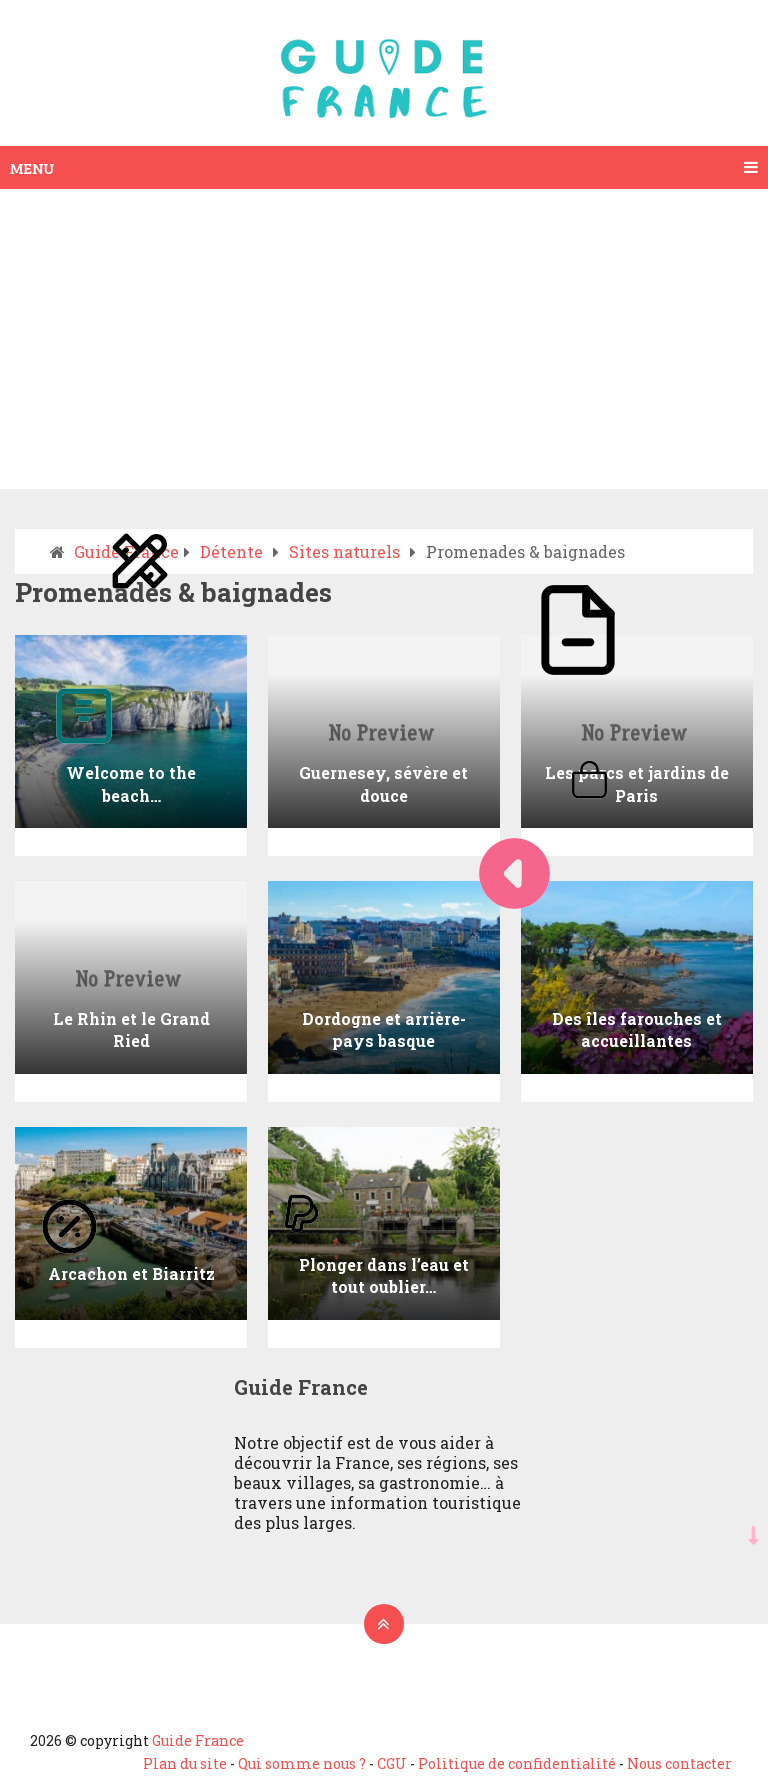 The height and width of the screenshot is (1783, 768). I want to click on align content to top center of container, so click(84, 716).